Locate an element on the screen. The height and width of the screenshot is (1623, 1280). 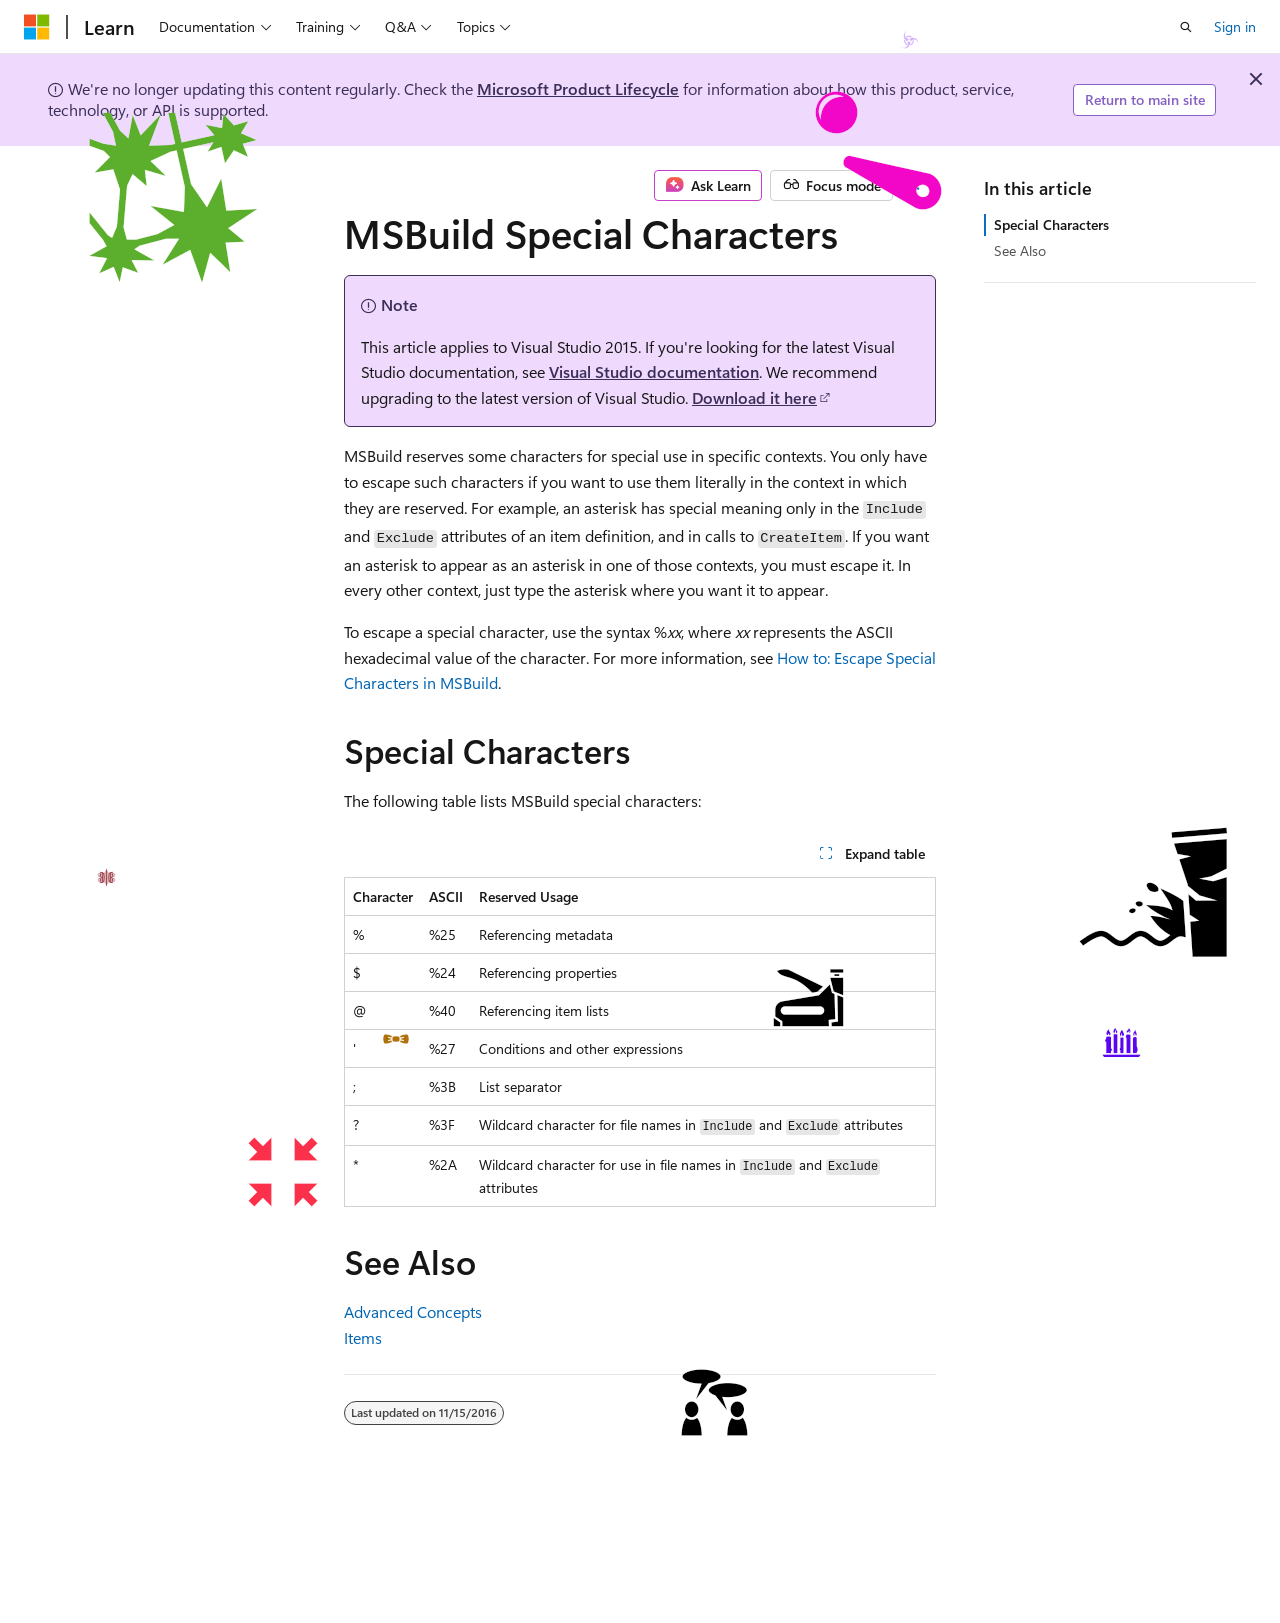
access candle or lighting settings is located at coordinates (1121, 1038).